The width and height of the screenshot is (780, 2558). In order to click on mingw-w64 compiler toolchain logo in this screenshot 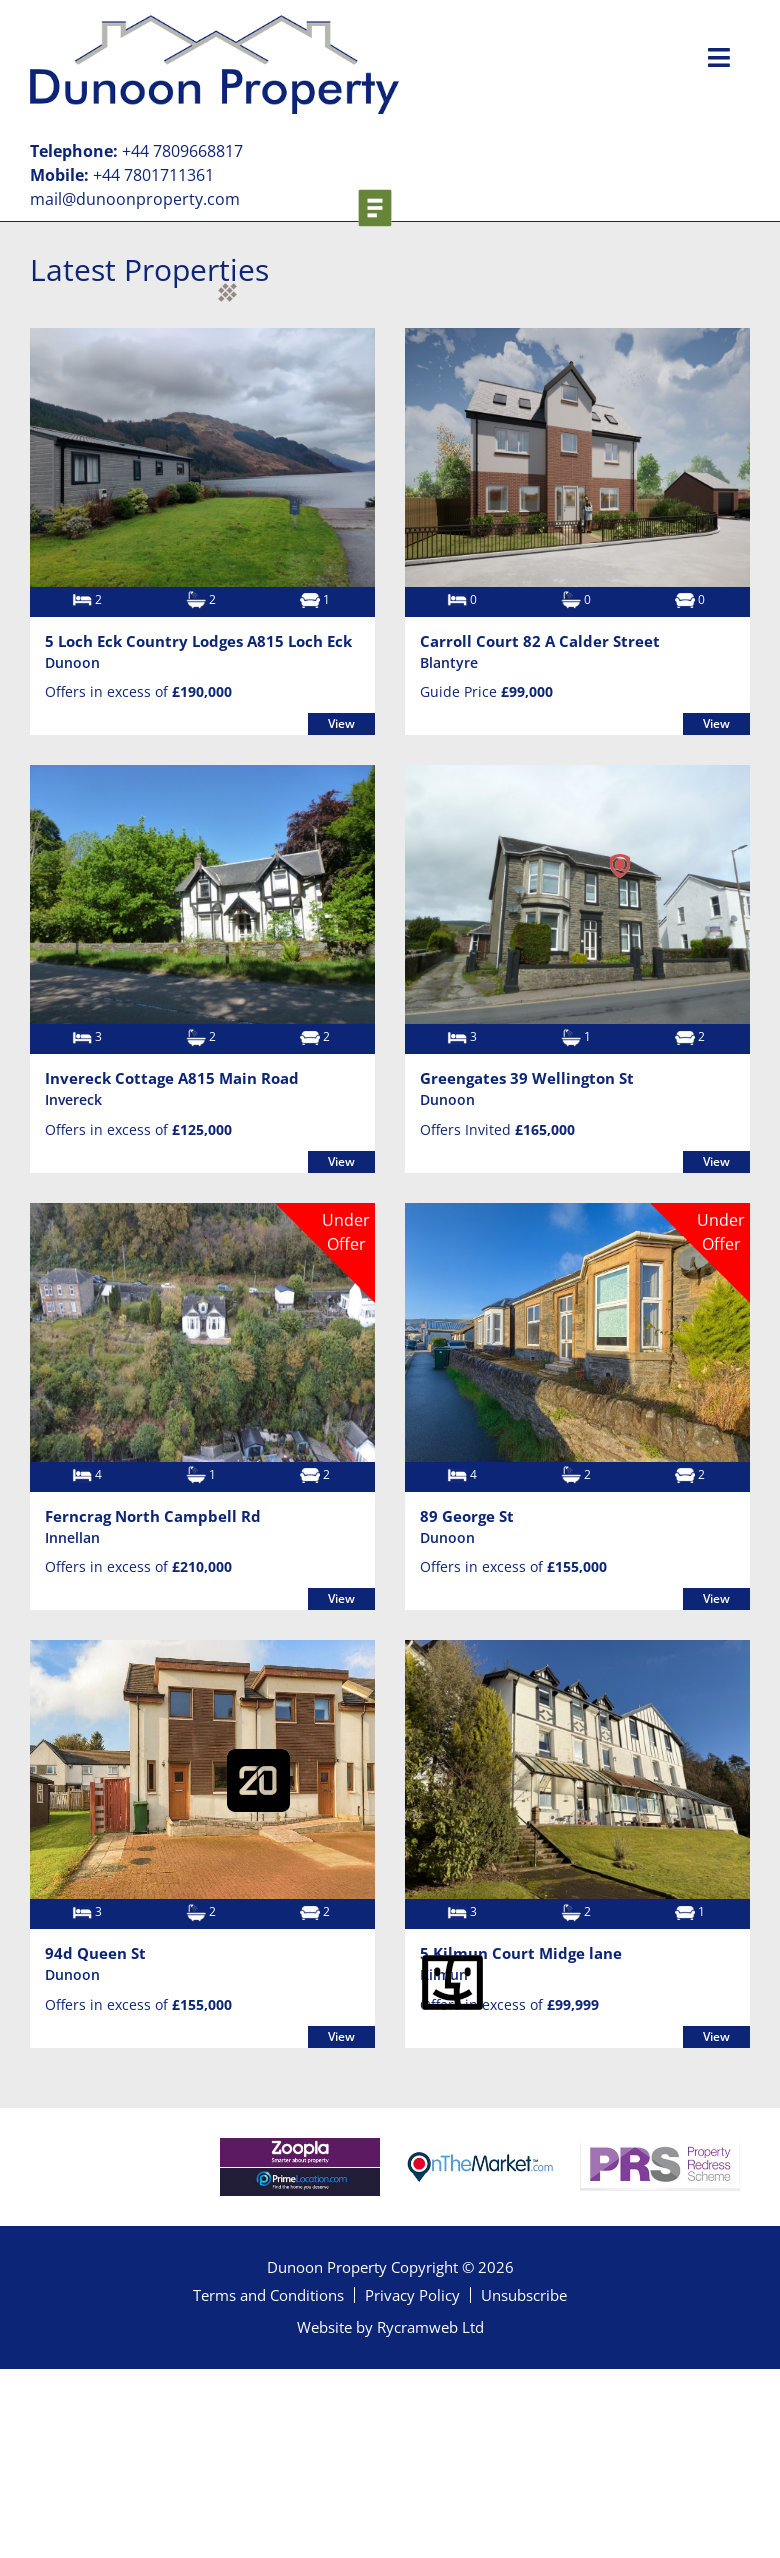, I will do `click(227, 292)`.